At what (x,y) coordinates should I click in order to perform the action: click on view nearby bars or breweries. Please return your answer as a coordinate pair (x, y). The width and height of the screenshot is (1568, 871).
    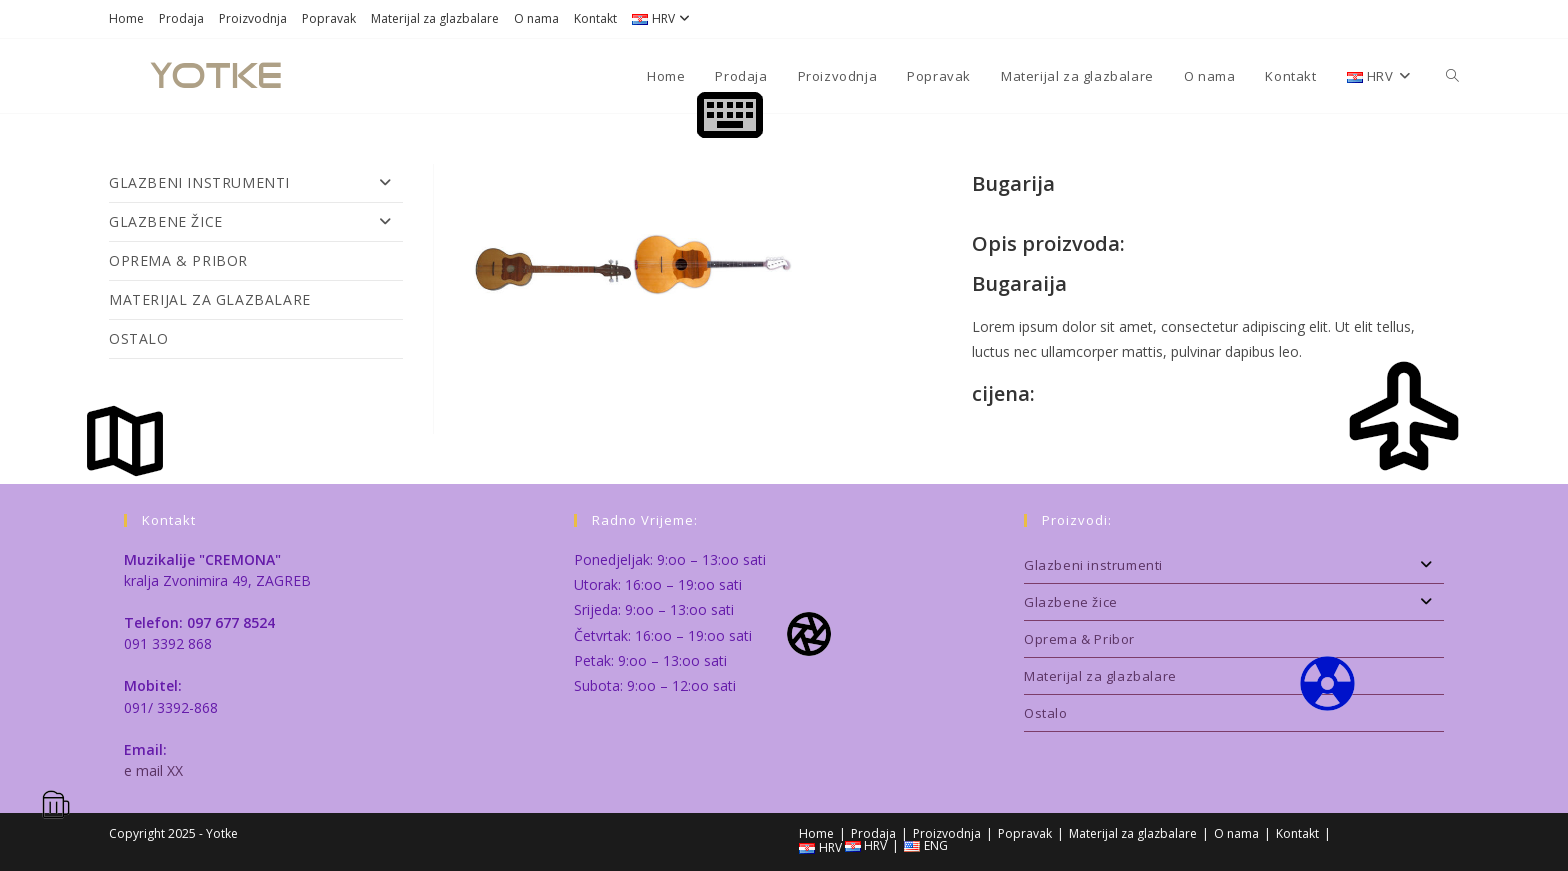
    Looking at the image, I should click on (54, 805).